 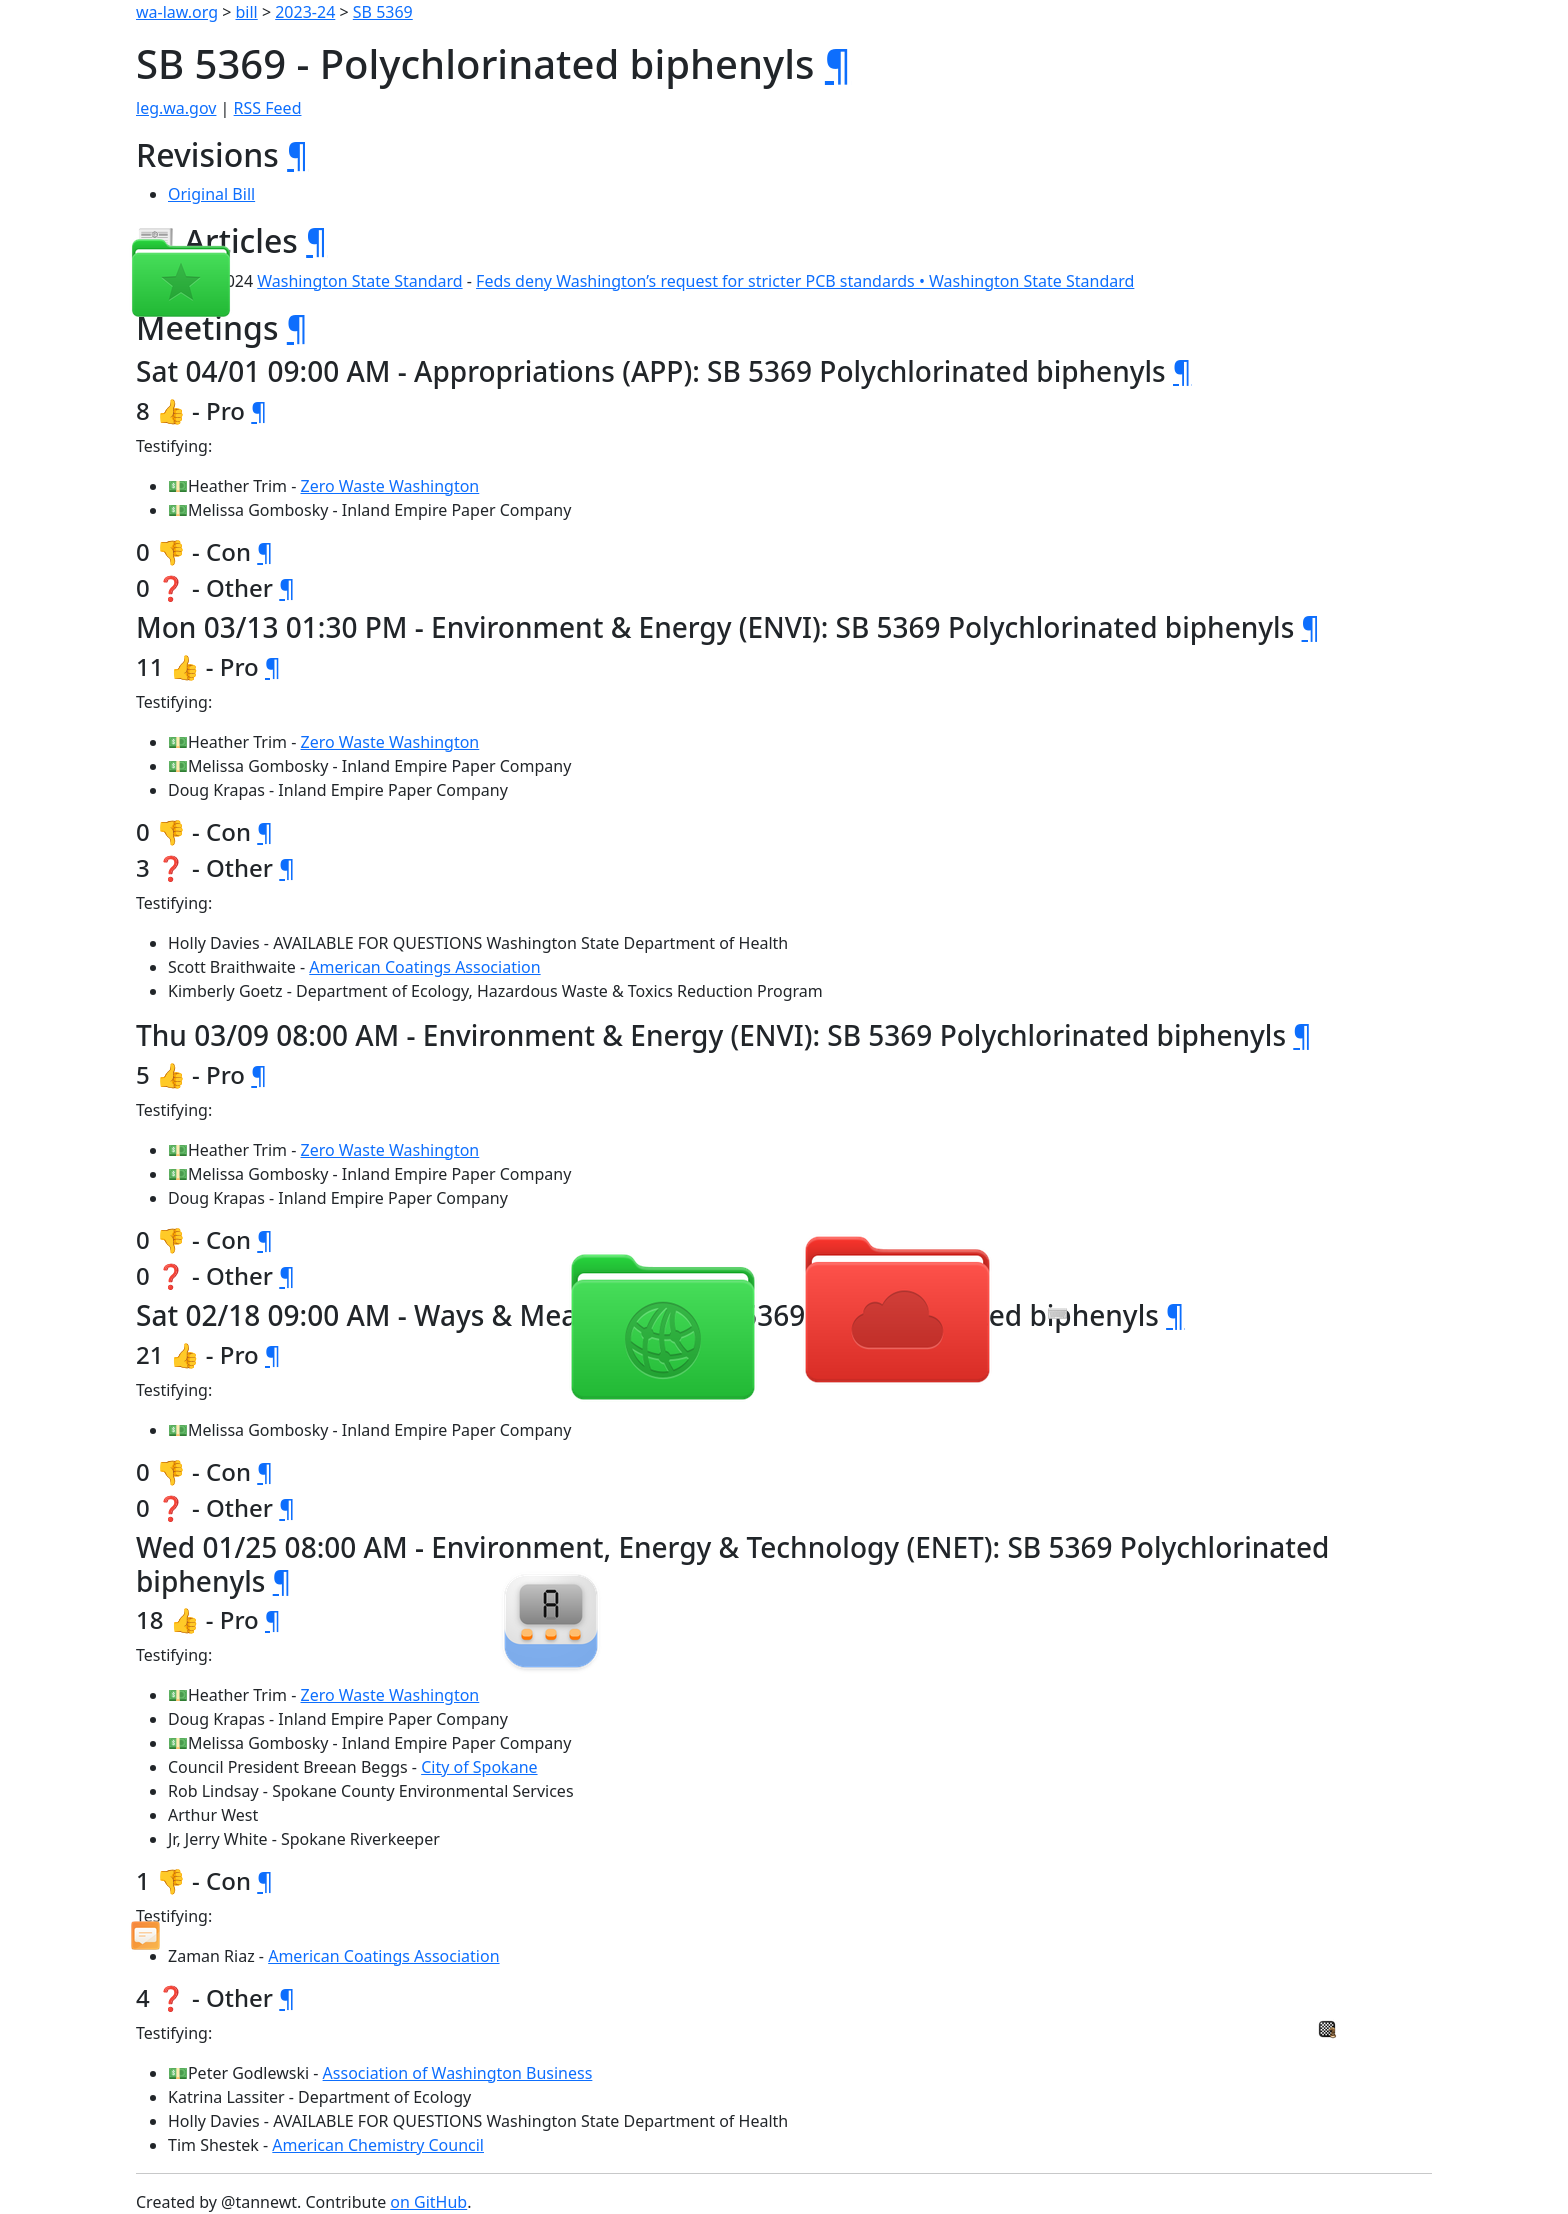 What do you see at coordinates (181, 278) in the screenshot?
I see `access bookmarked or favorite files` at bounding box center [181, 278].